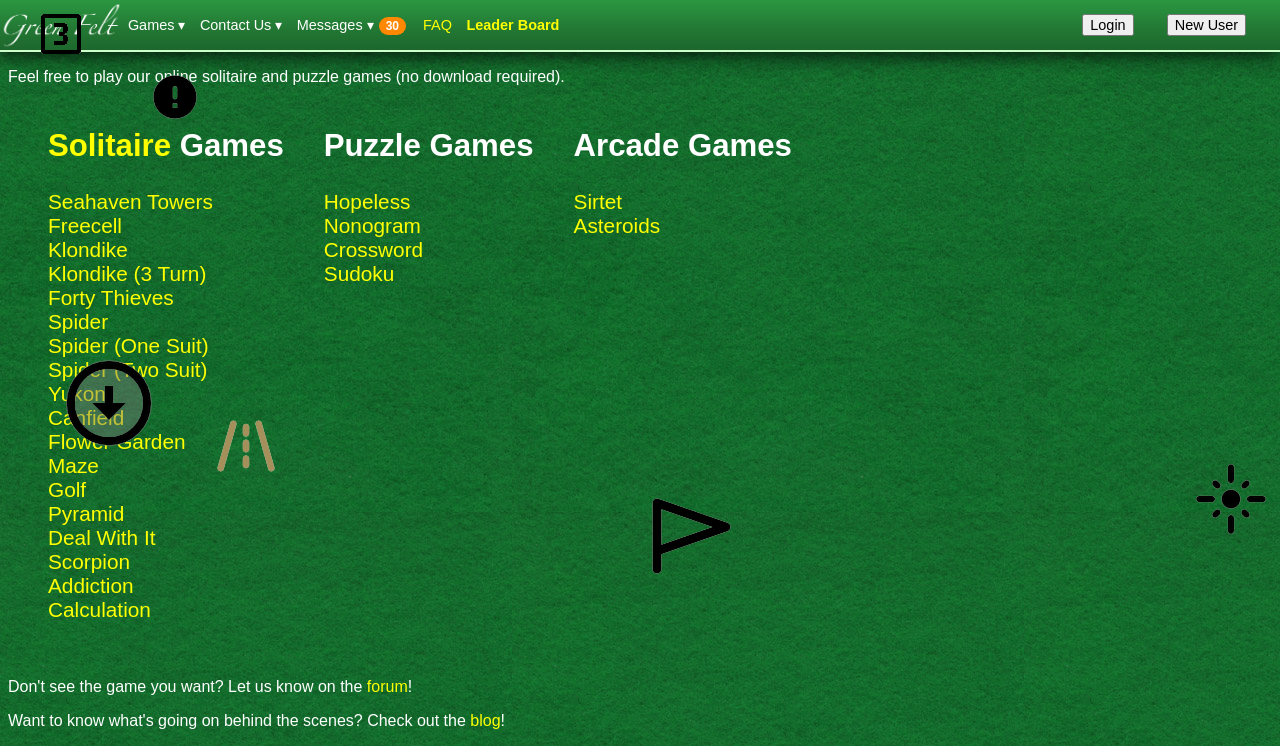 The height and width of the screenshot is (746, 1280). Describe the element at coordinates (246, 446) in the screenshot. I see `view directions or navigation` at that location.